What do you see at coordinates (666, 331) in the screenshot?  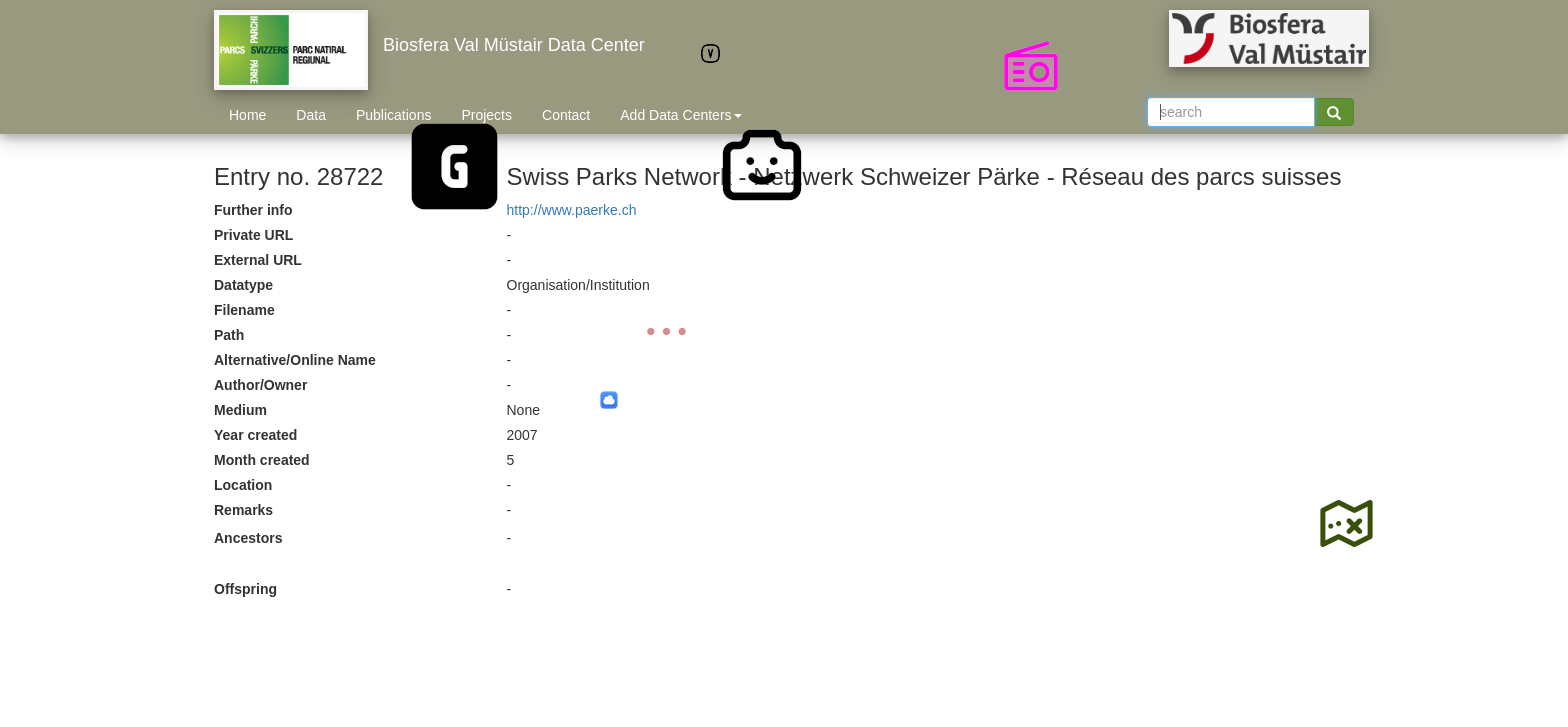 I see `open more options menu` at bounding box center [666, 331].